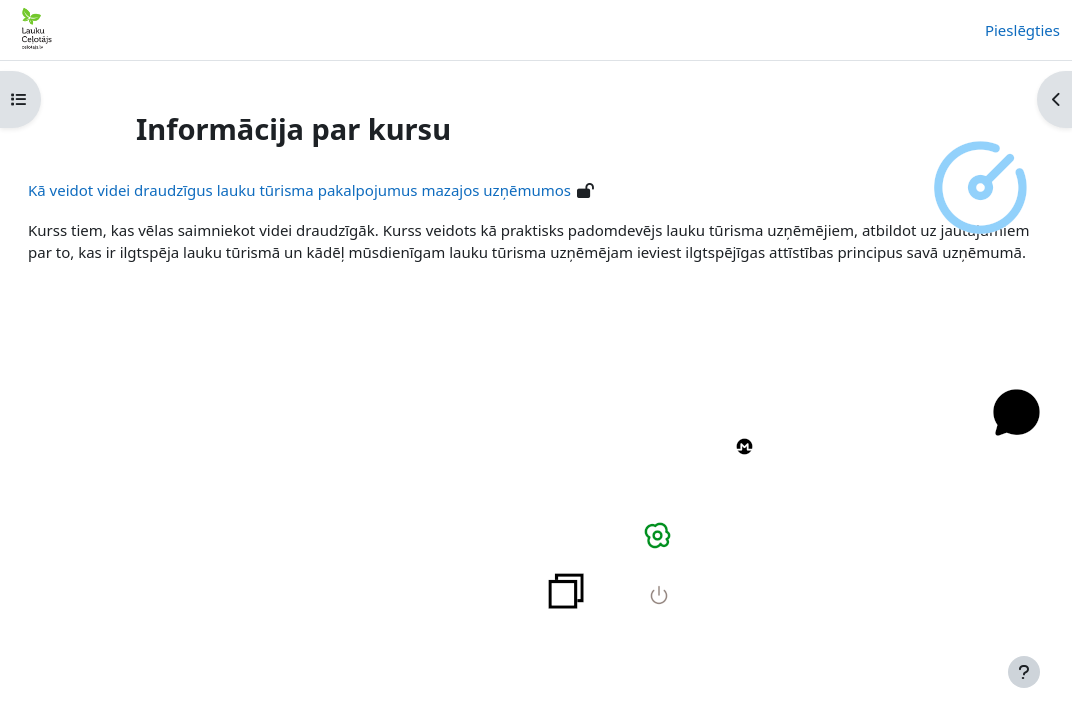 Image resolution: width=1072 pixels, height=720 pixels. I want to click on access breakfast or brunch recipes, so click(657, 535).